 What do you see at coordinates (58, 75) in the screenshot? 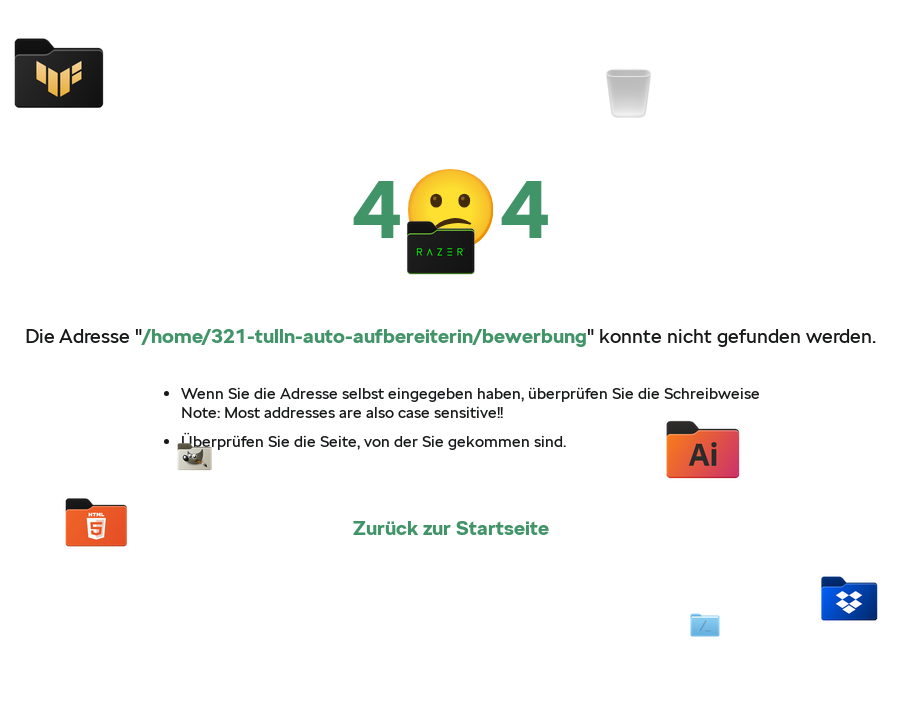
I see `folder for ASUS TUF gaming files or applications` at bounding box center [58, 75].